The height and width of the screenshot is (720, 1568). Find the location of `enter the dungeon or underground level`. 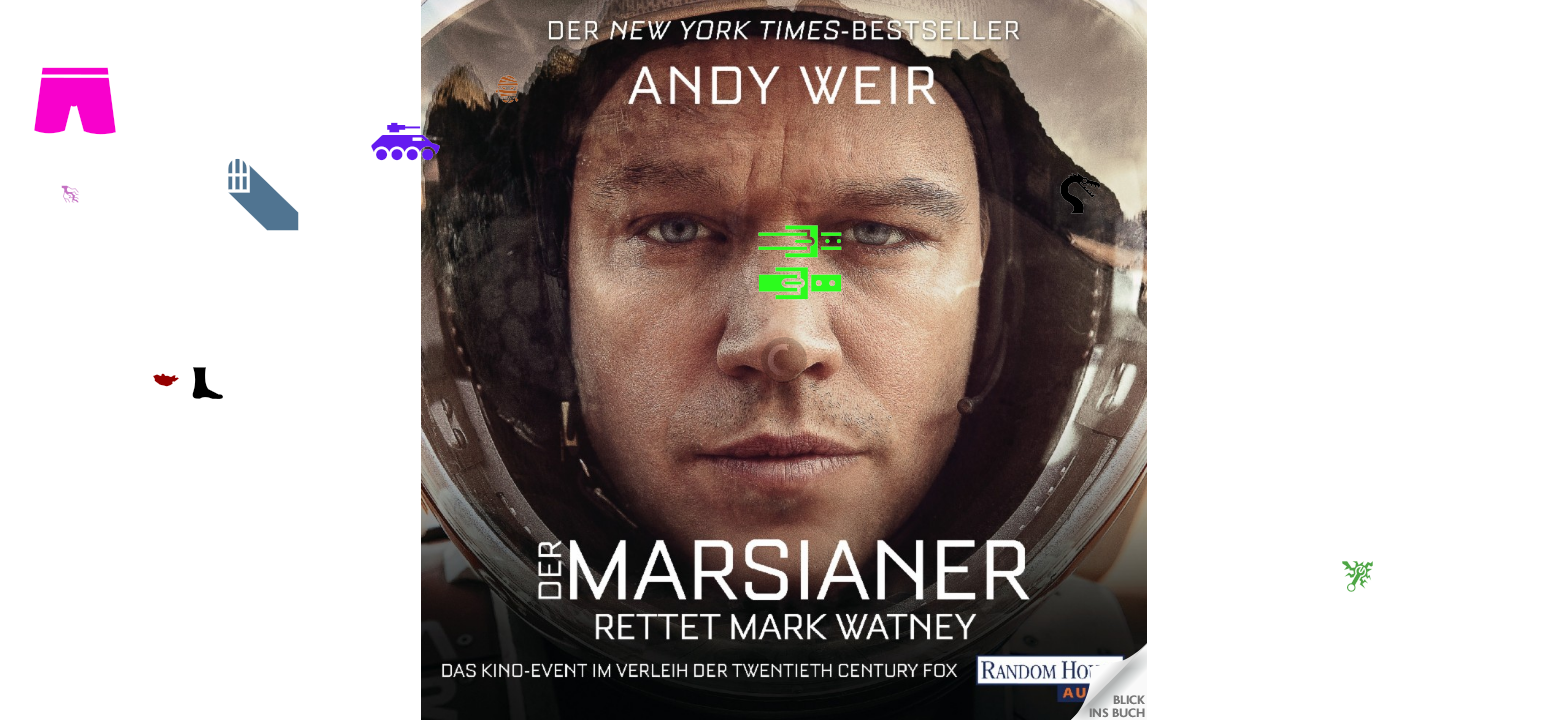

enter the dungeon or underground level is located at coordinates (259, 191).